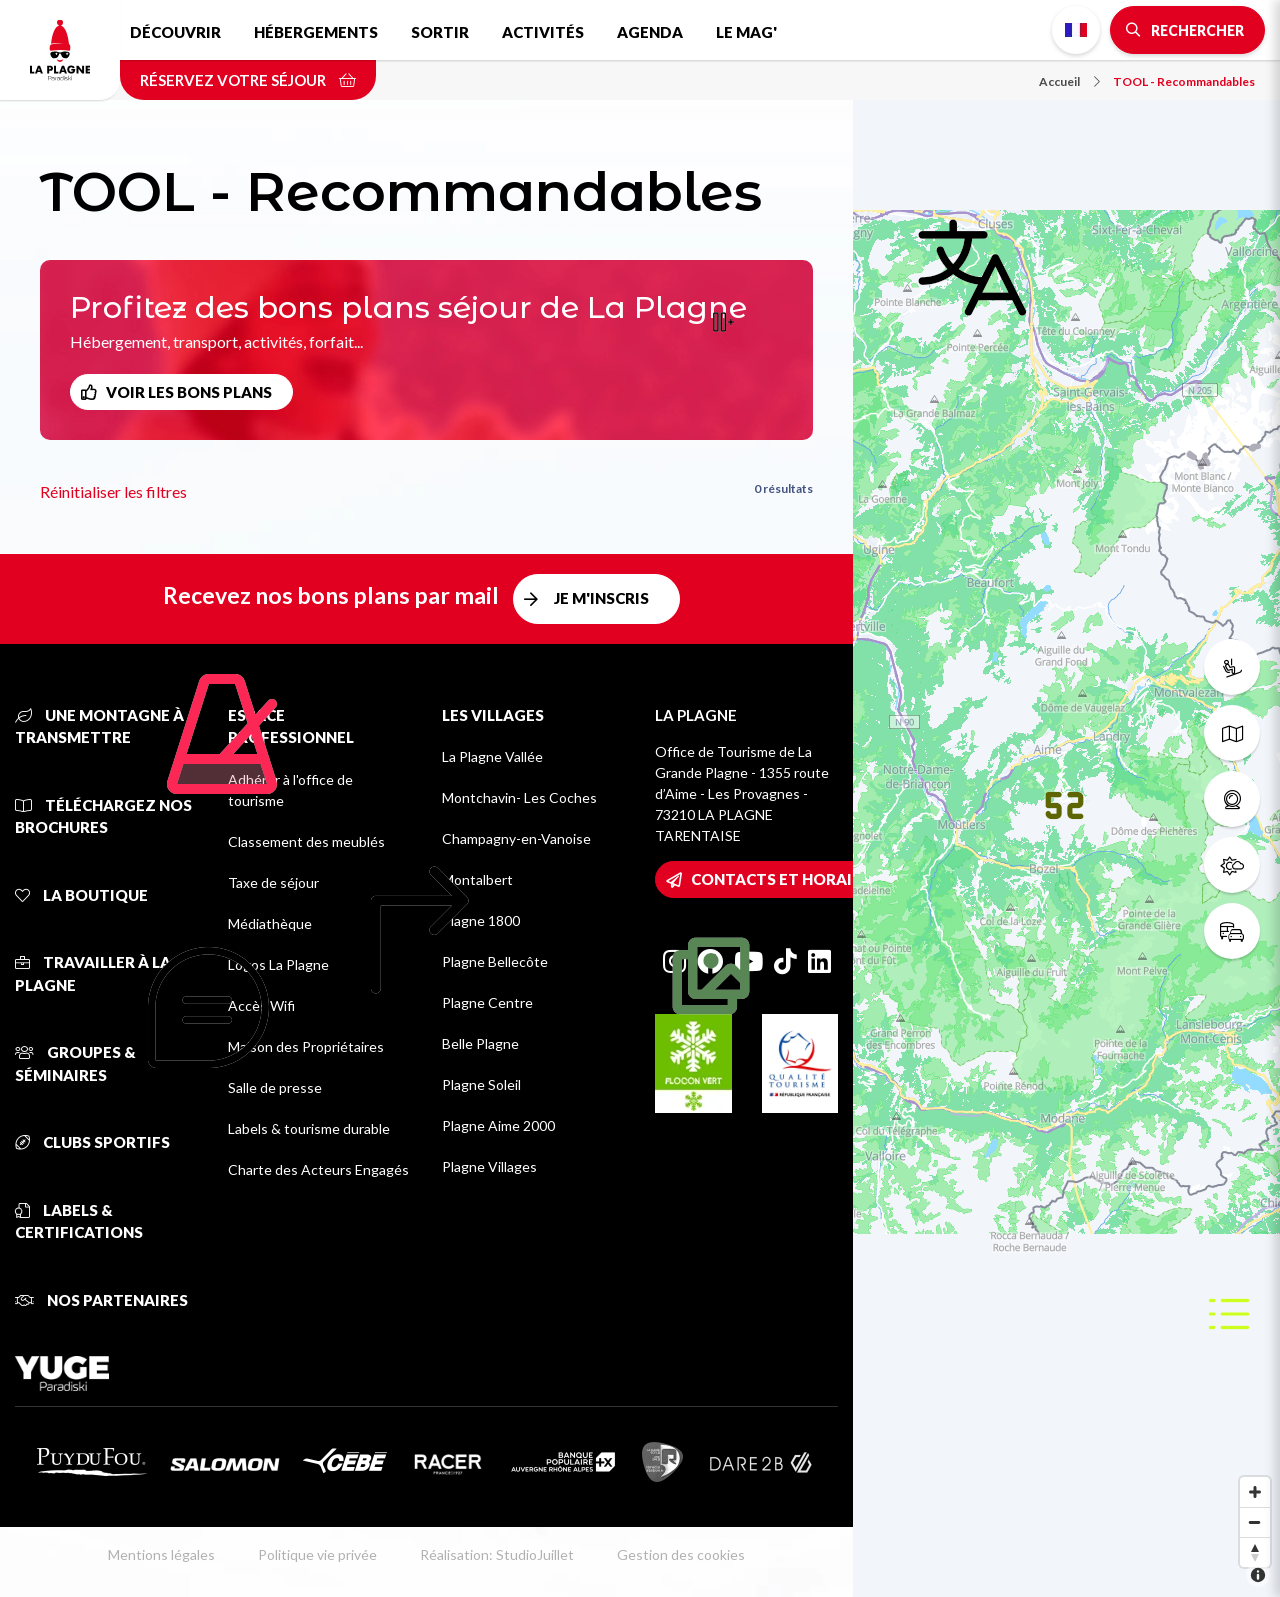 The image size is (1280, 1597). What do you see at coordinates (1229, 1314) in the screenshot?
I see `view a bulleted list` at bounding box center [1229, 1314].